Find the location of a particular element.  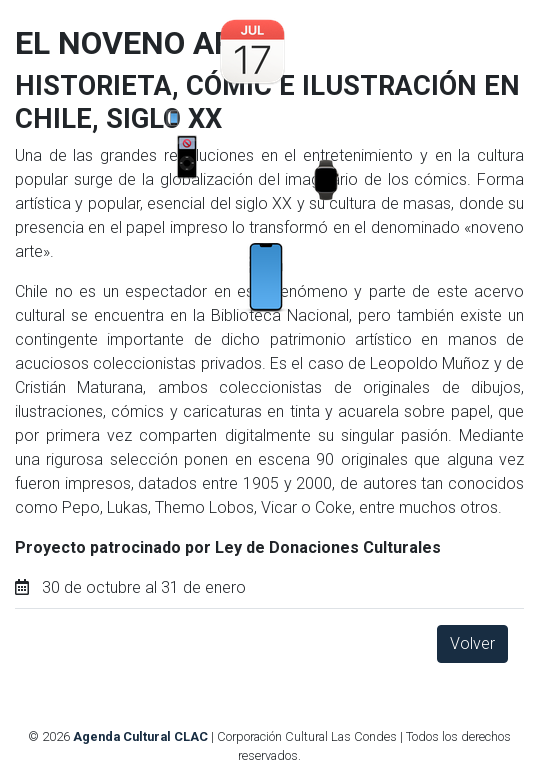

indicates an unavailable or disconnected iPod device is located at coordinates (187, 157).